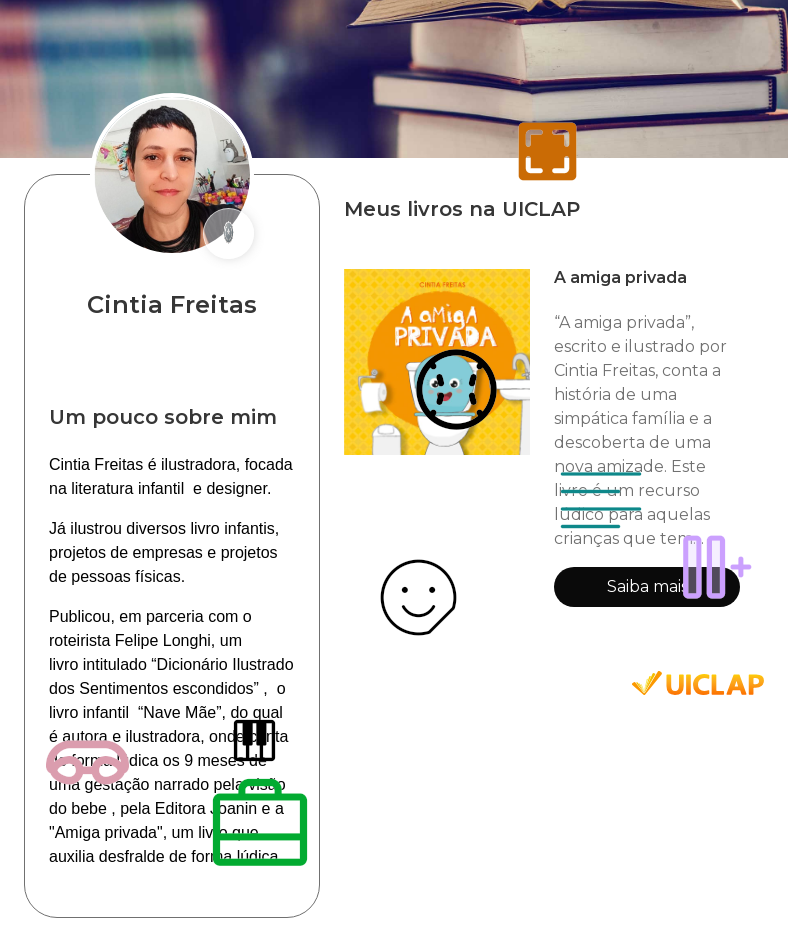 The image size is (788, 930). I want to click on add a new column to the right, so click(712, 567).